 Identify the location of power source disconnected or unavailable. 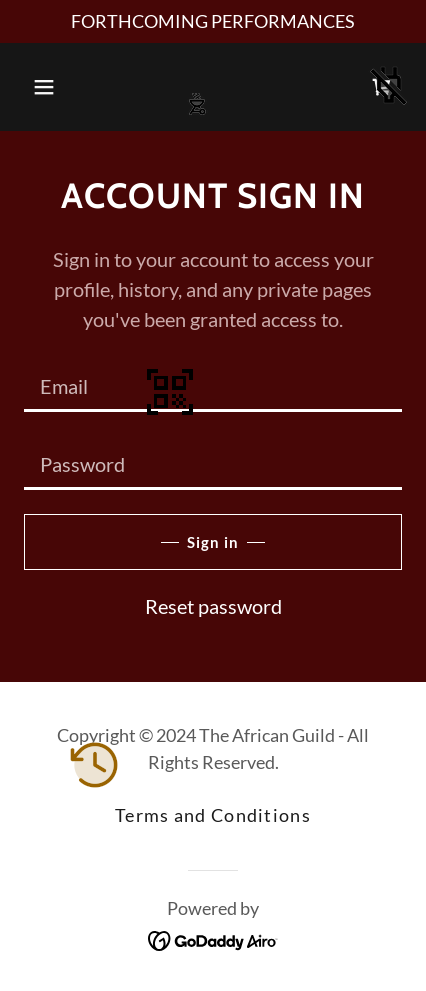
(389, 85).